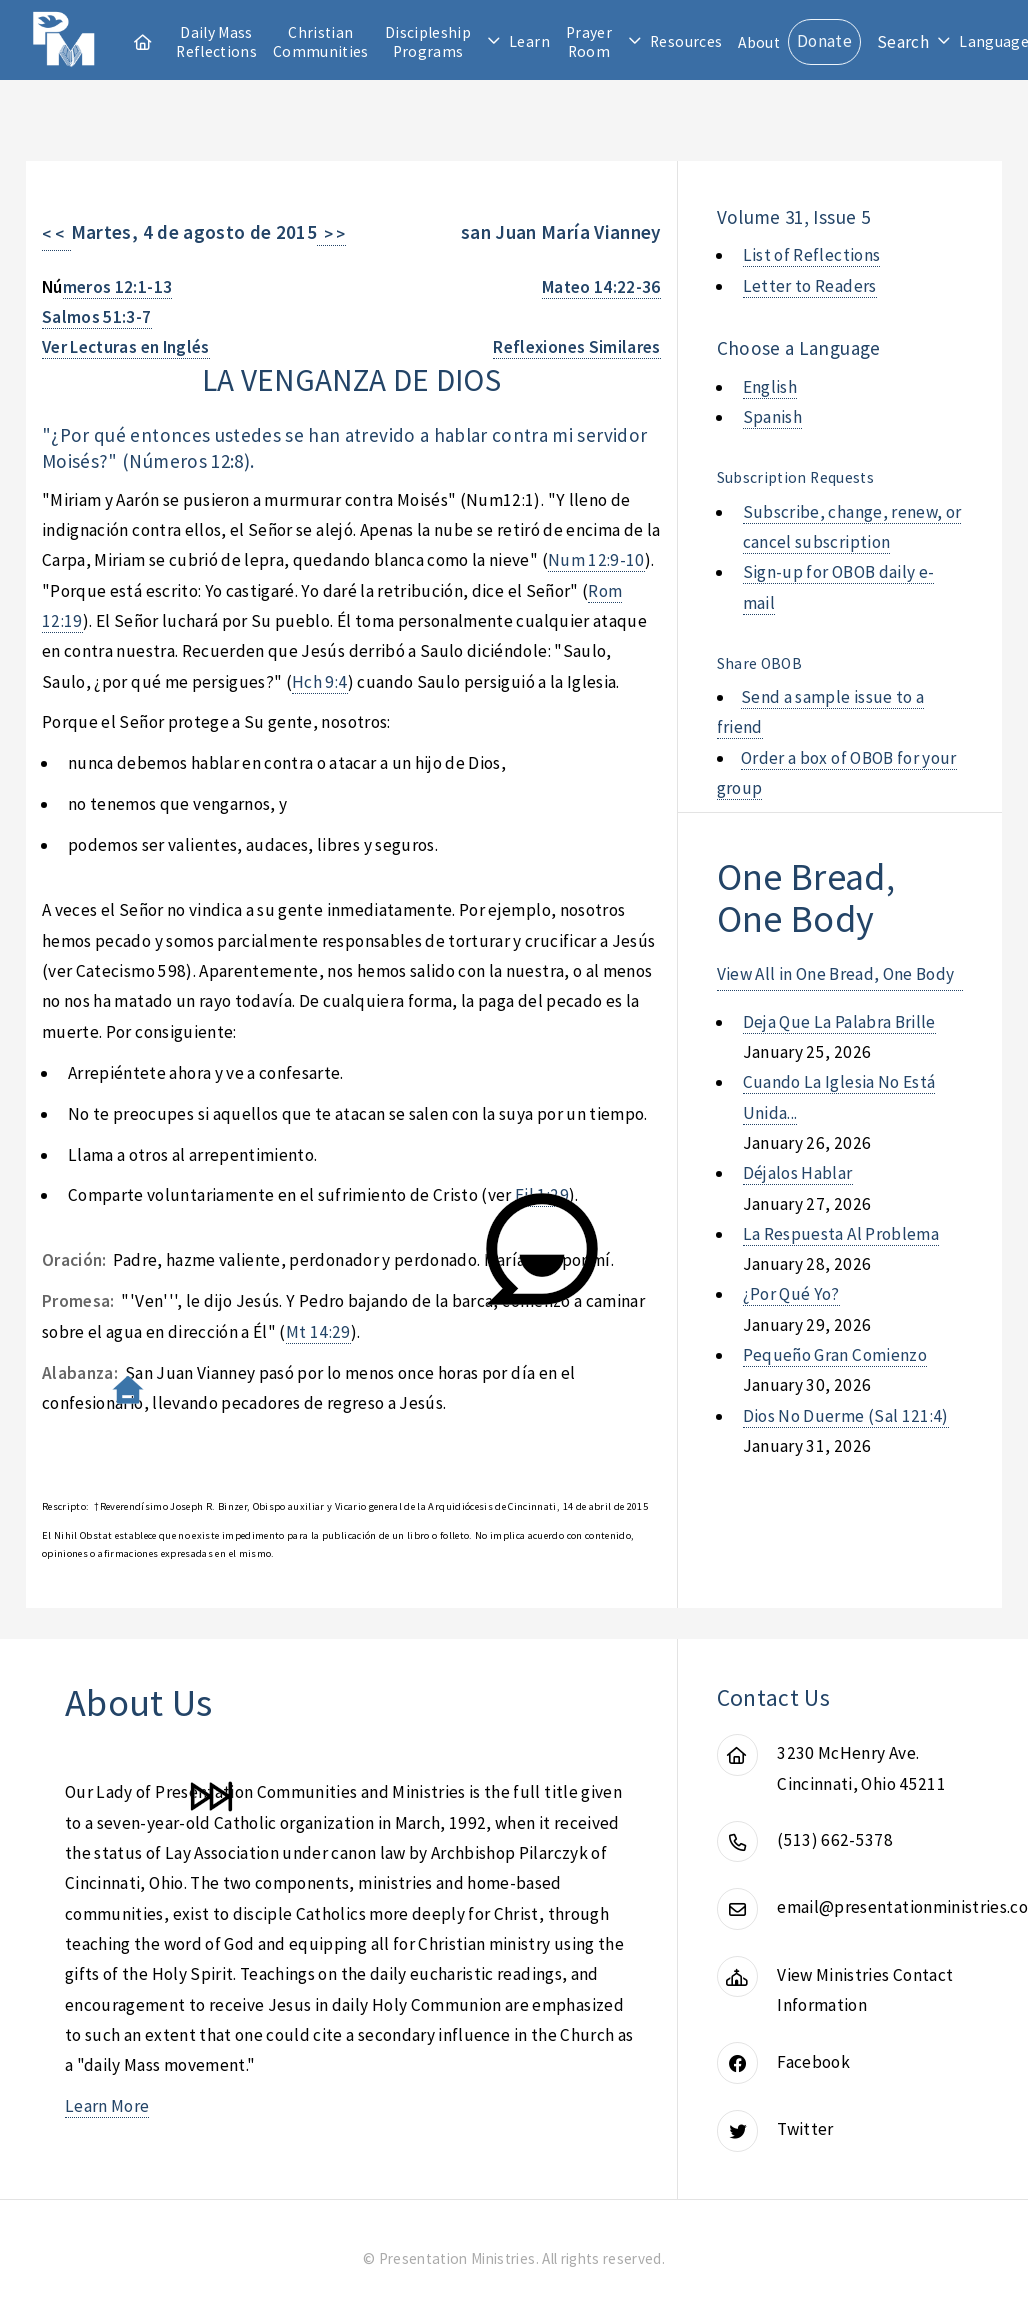 The width and height of the screenshot is (1028, 2318). I want to click on navigate to home screen, so click(128, 1391).